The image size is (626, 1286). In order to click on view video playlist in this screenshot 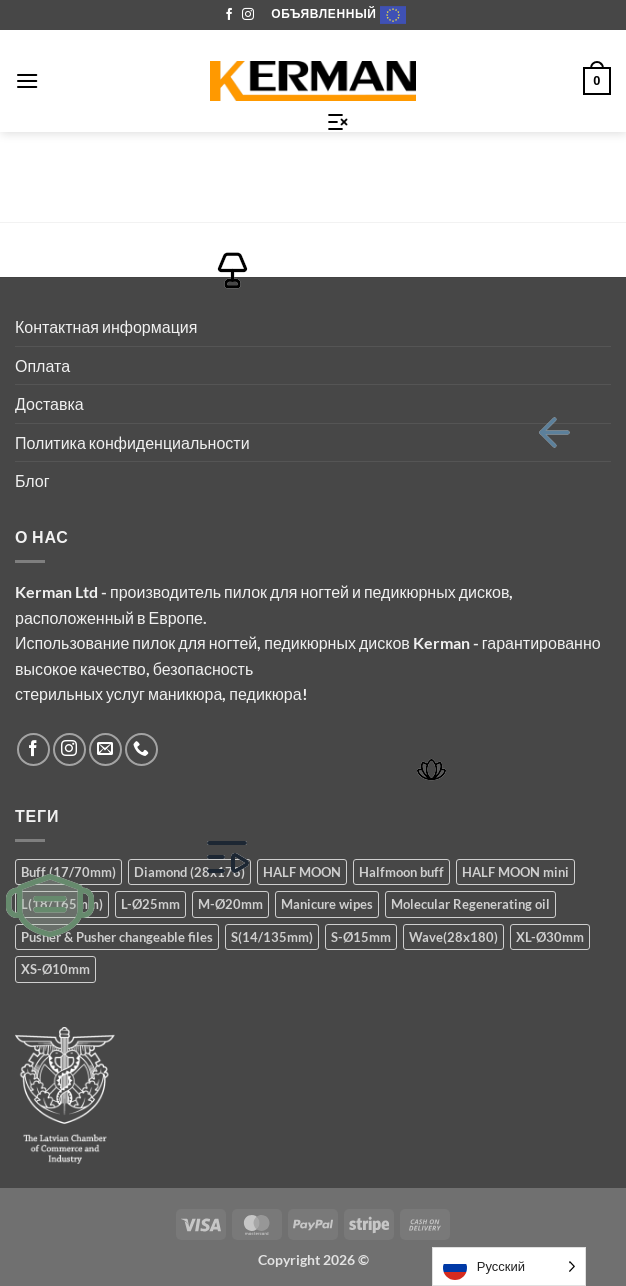, I will do `click(227, 857)`.